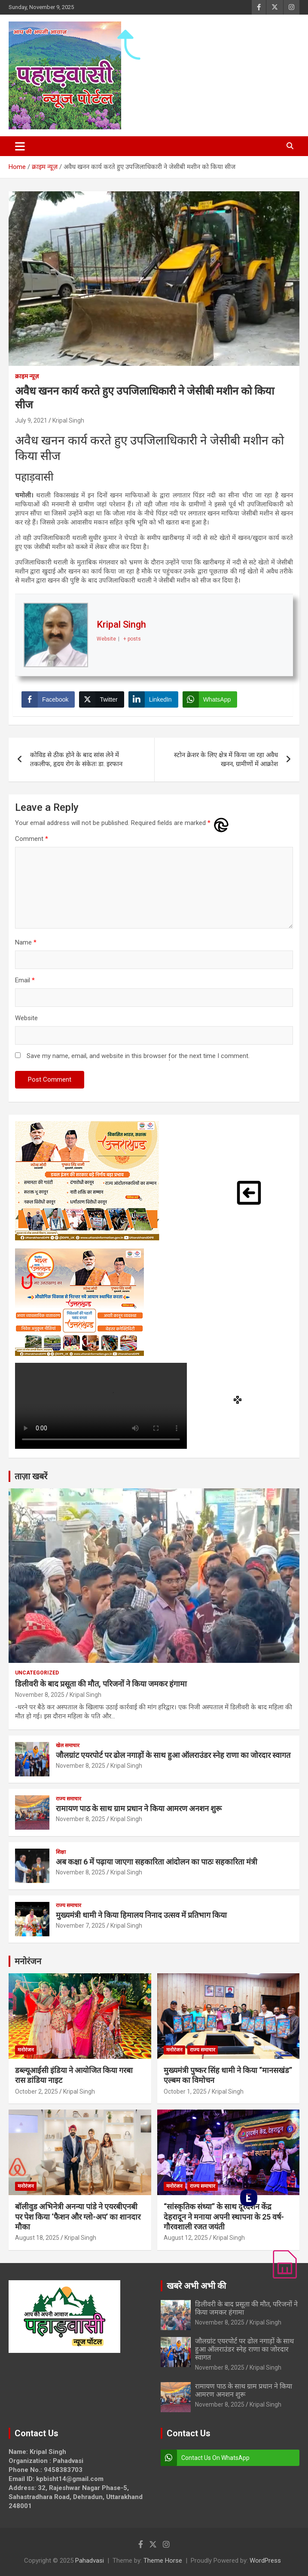 Image resolution: width=308 pixels, height=2576 pixels. Describe the element at coordinates (249, 2198) in the screenshot. I see `indicates an "E" rating or category` at that location.